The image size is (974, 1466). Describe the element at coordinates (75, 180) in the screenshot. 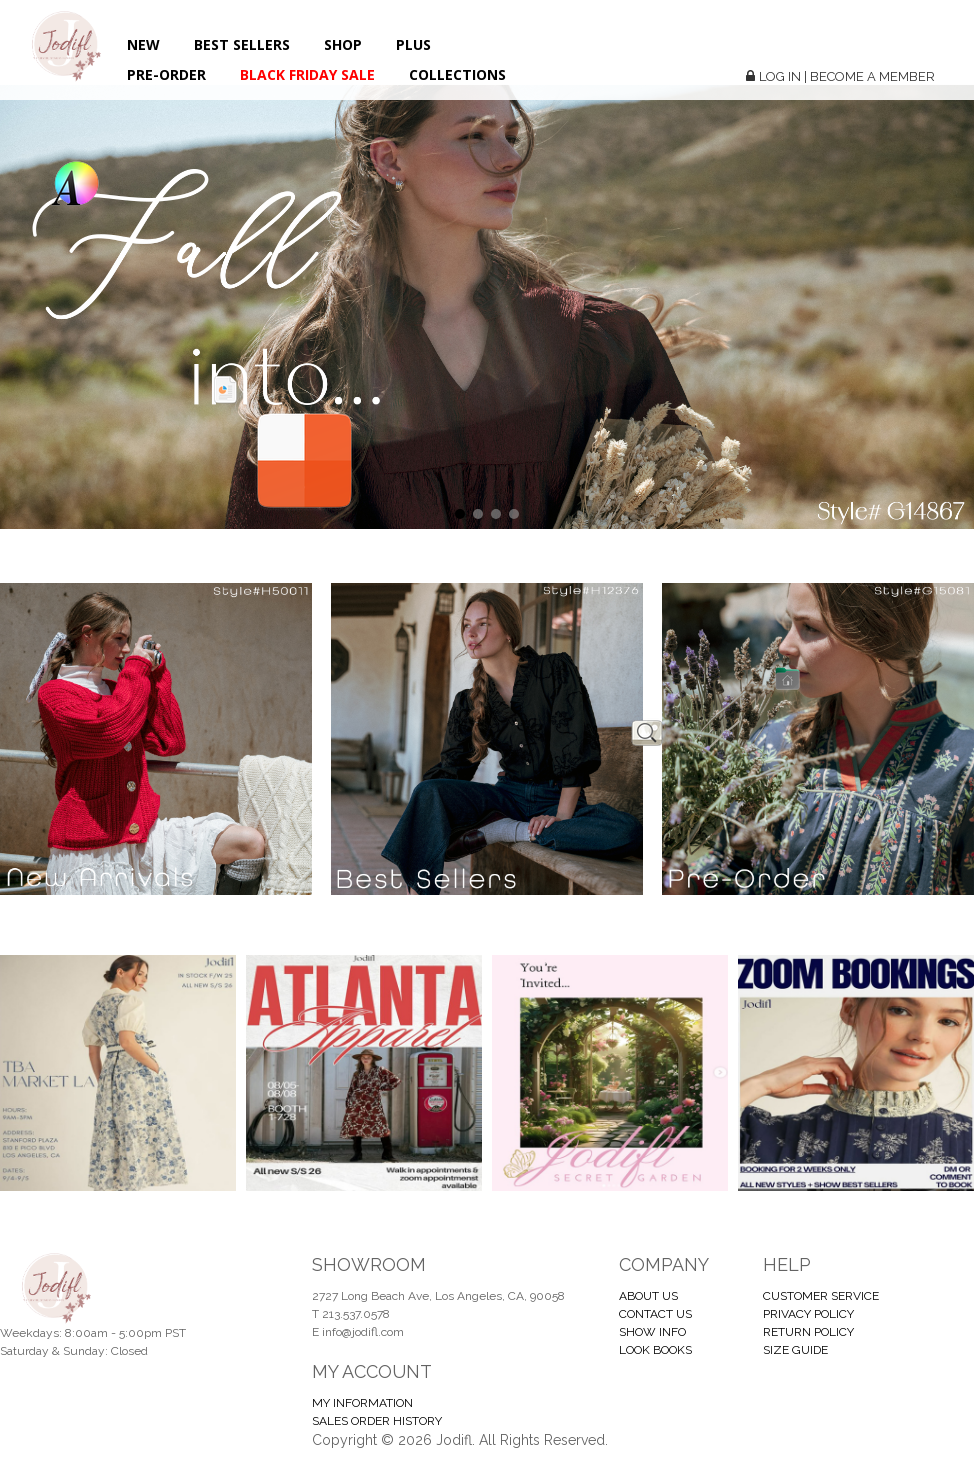

I see `customize font and color settings` at that location.